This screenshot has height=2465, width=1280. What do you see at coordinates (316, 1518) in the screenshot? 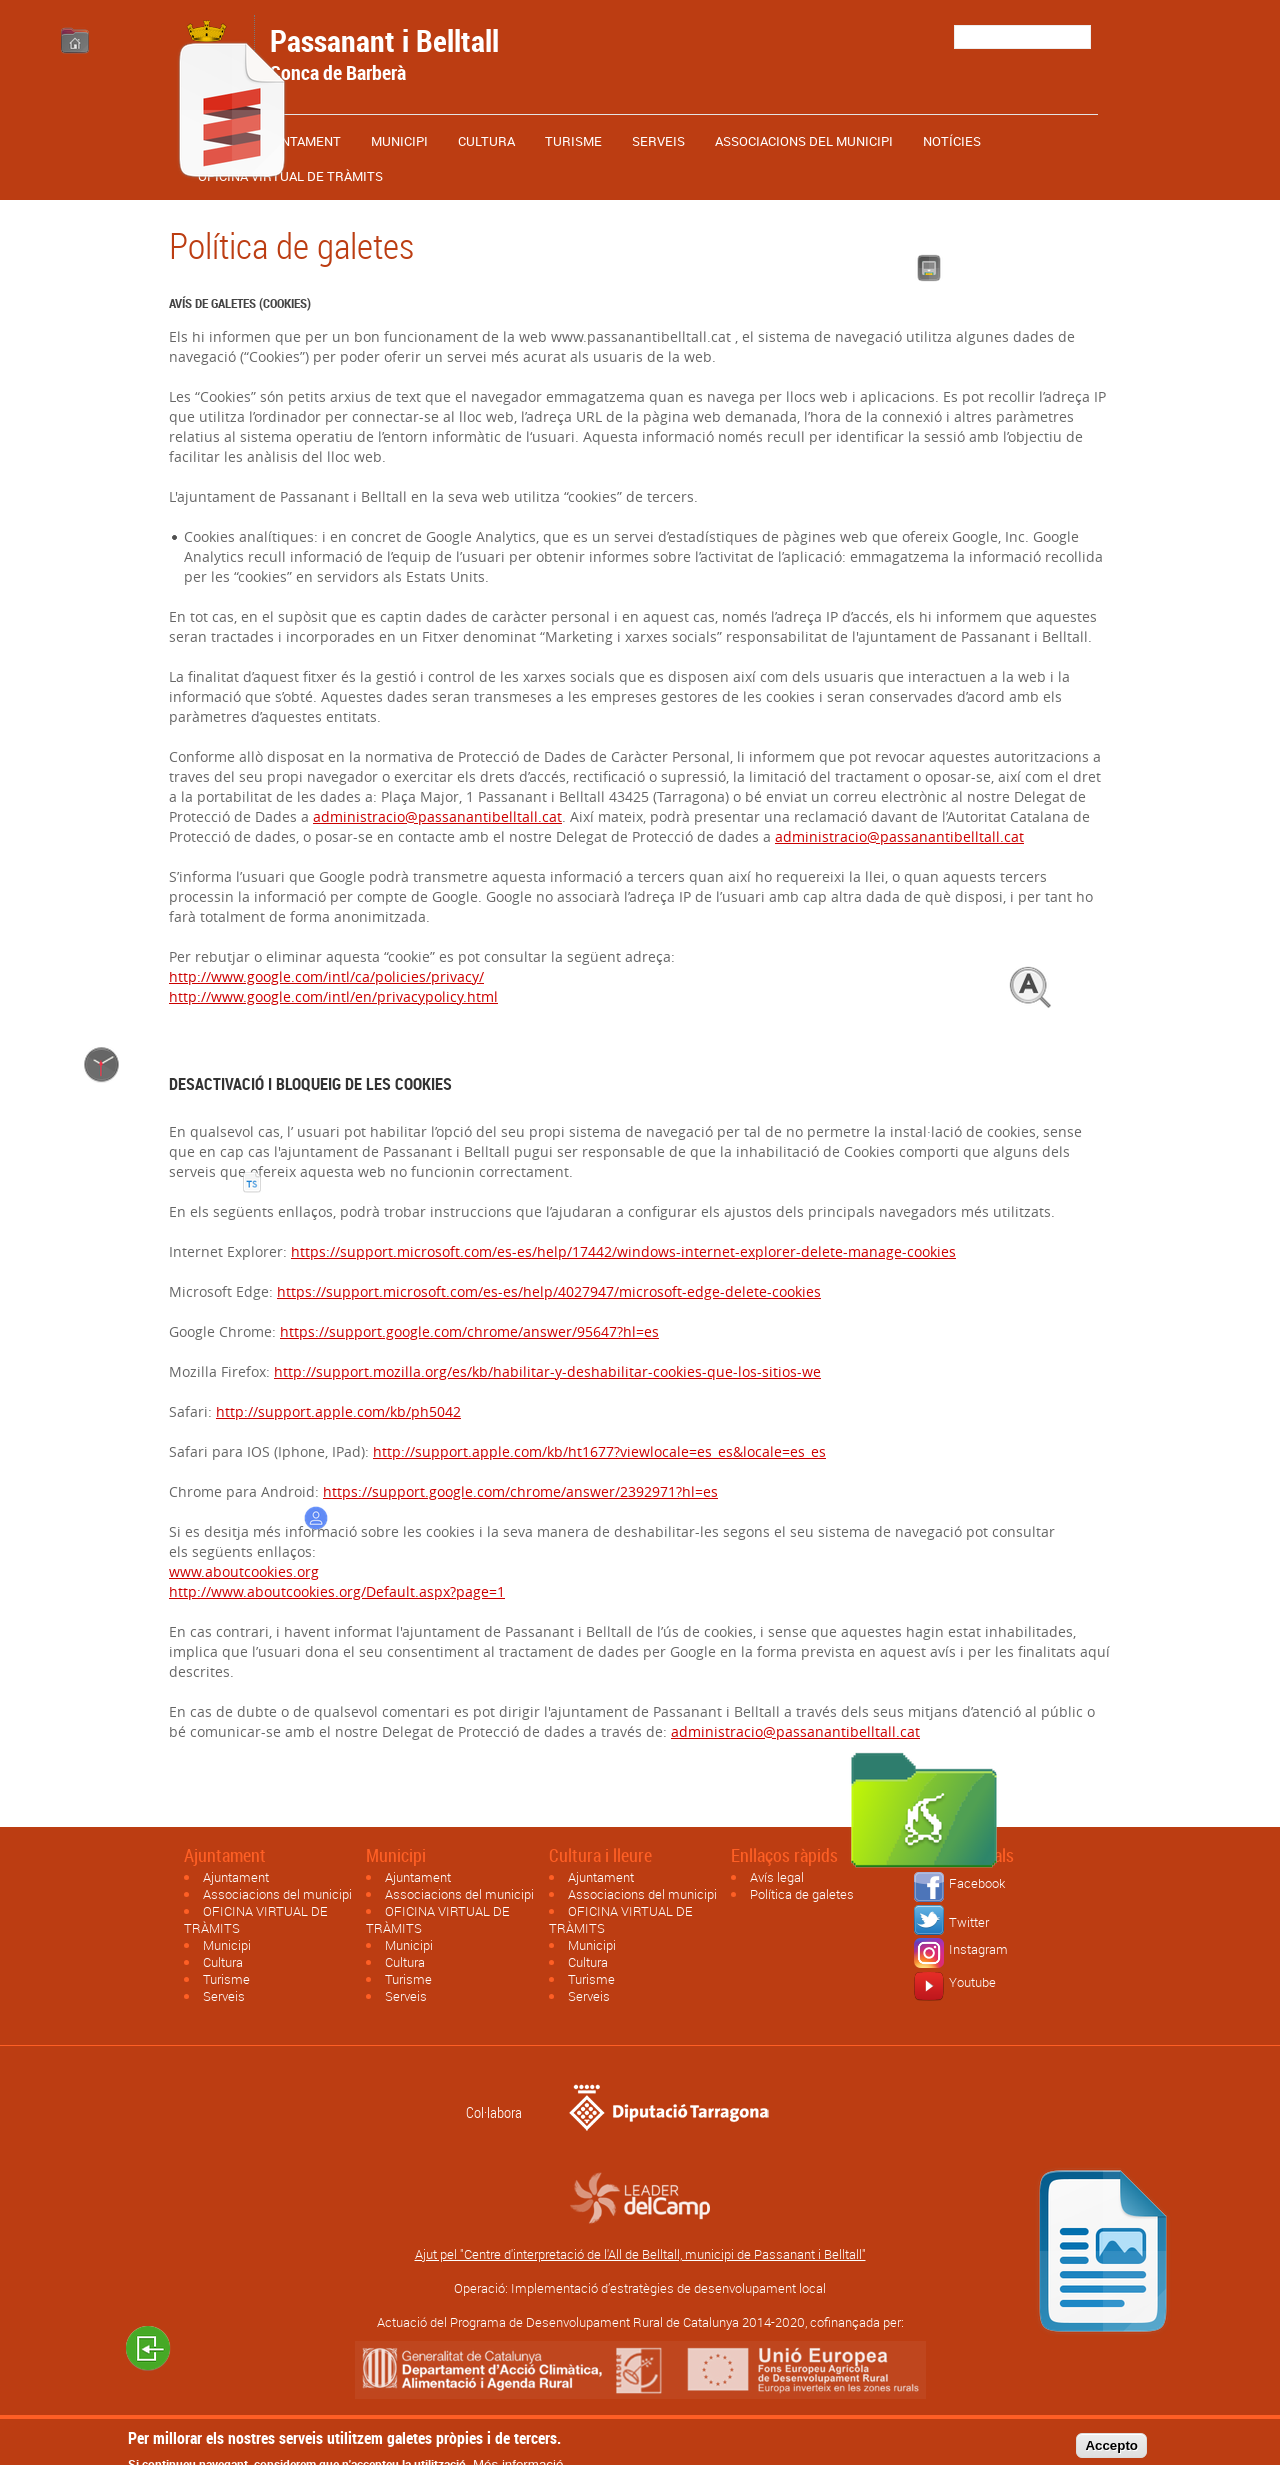
I see `indicates a personal or user-owned item` at bounding box center [316, 1518].